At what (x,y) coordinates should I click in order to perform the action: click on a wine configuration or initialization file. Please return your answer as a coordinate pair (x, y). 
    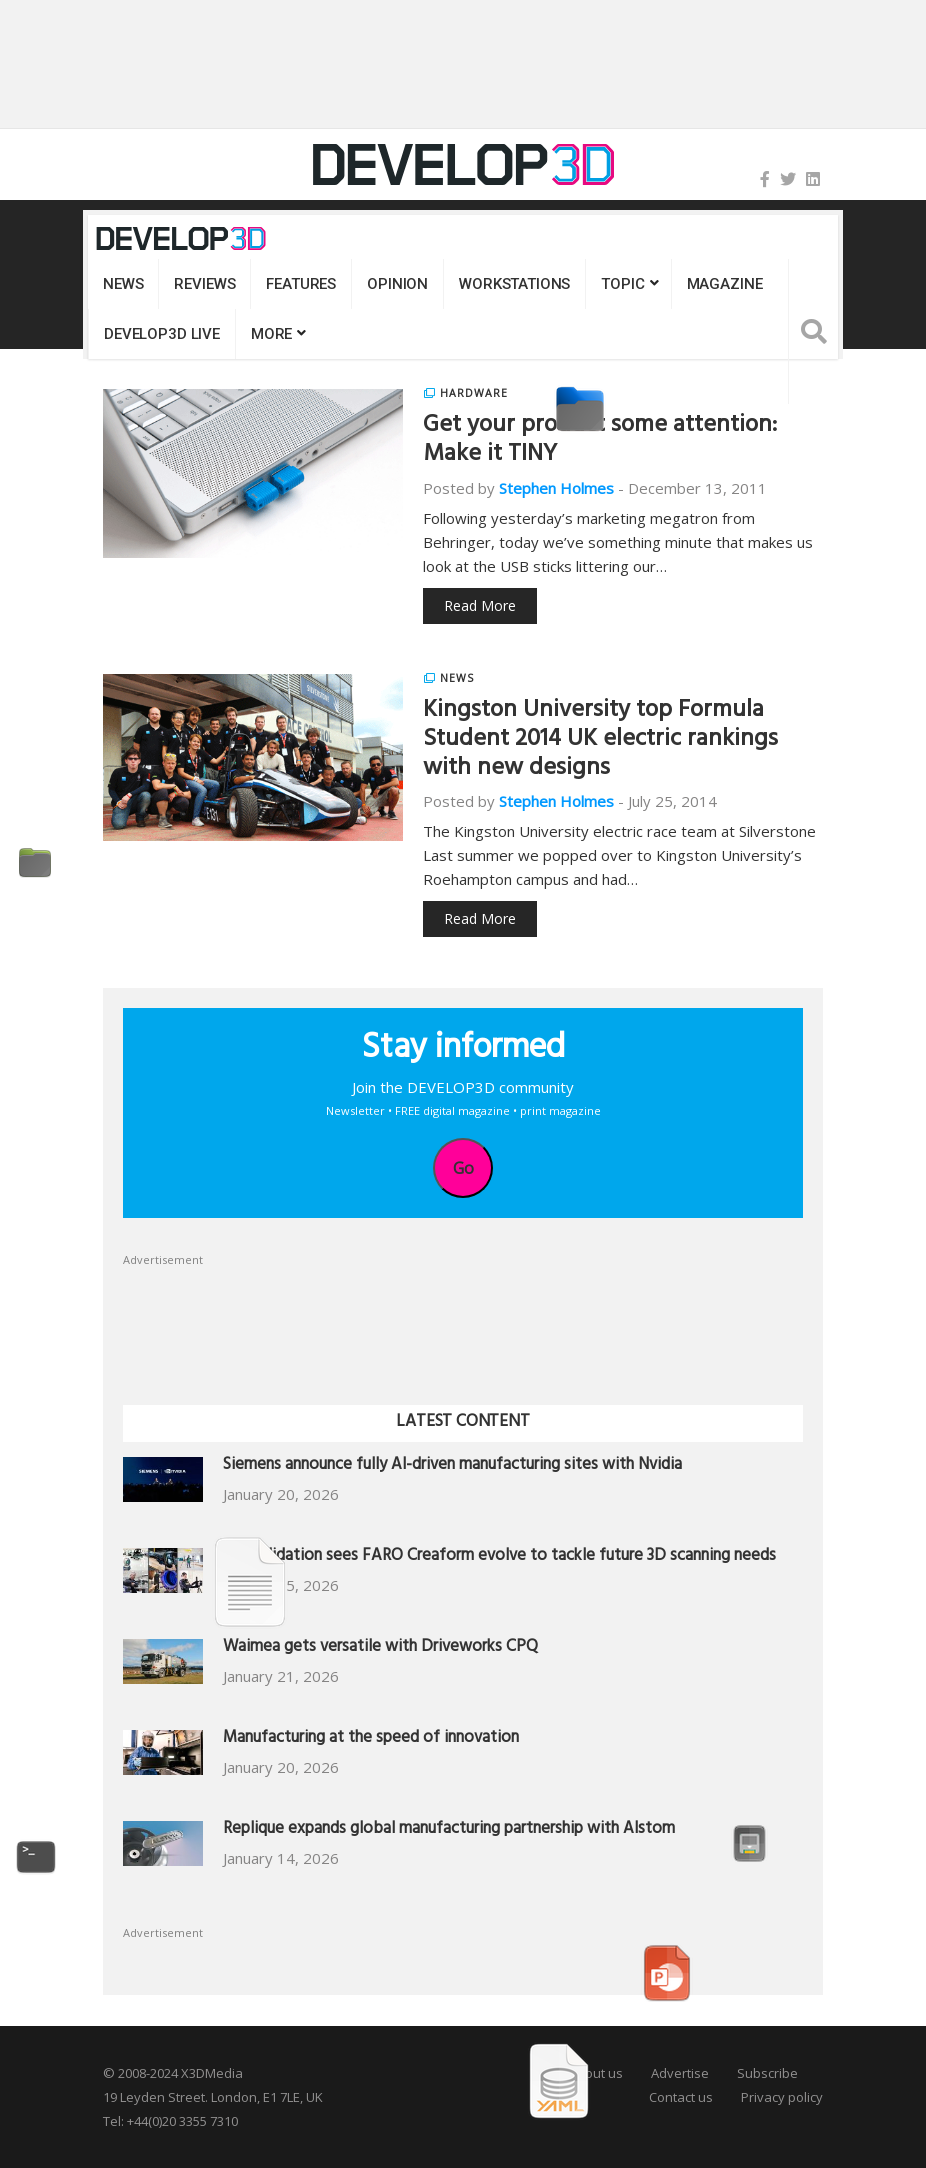
    Looking at the image, I should click on (250, 1582).